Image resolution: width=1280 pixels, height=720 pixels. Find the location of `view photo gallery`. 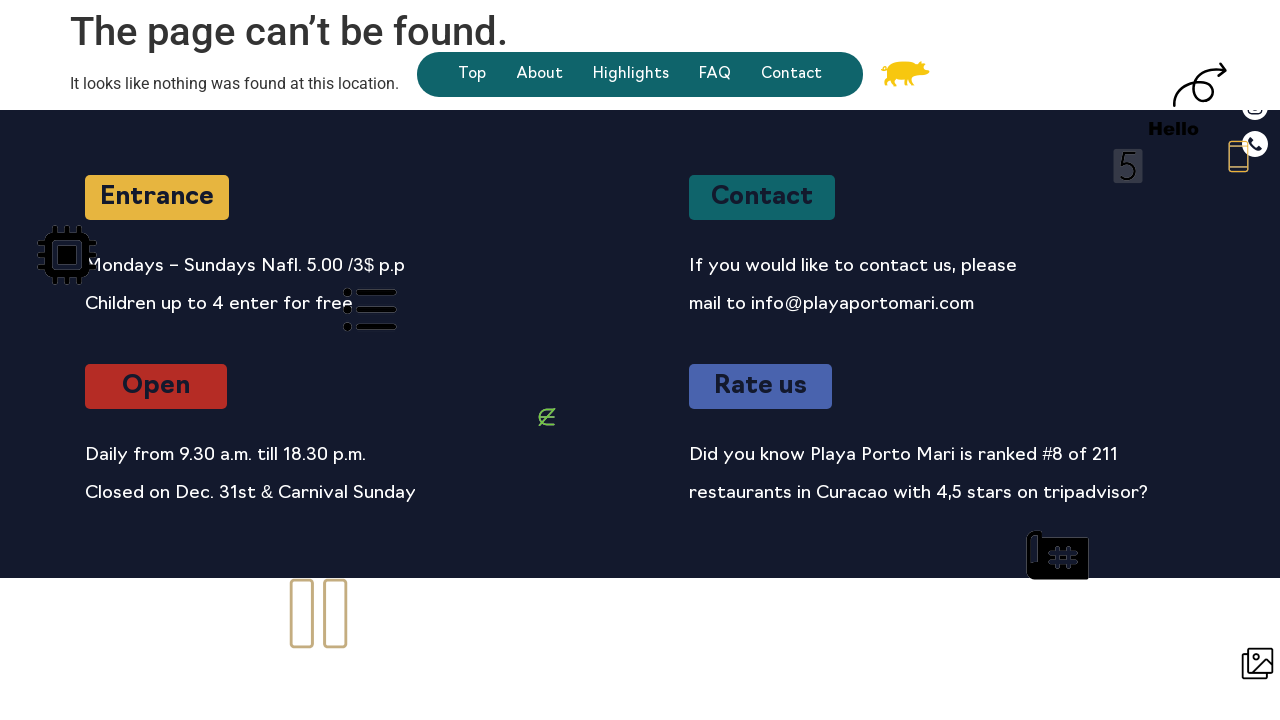

view photo gallery is located at coordinates (1257, 663).